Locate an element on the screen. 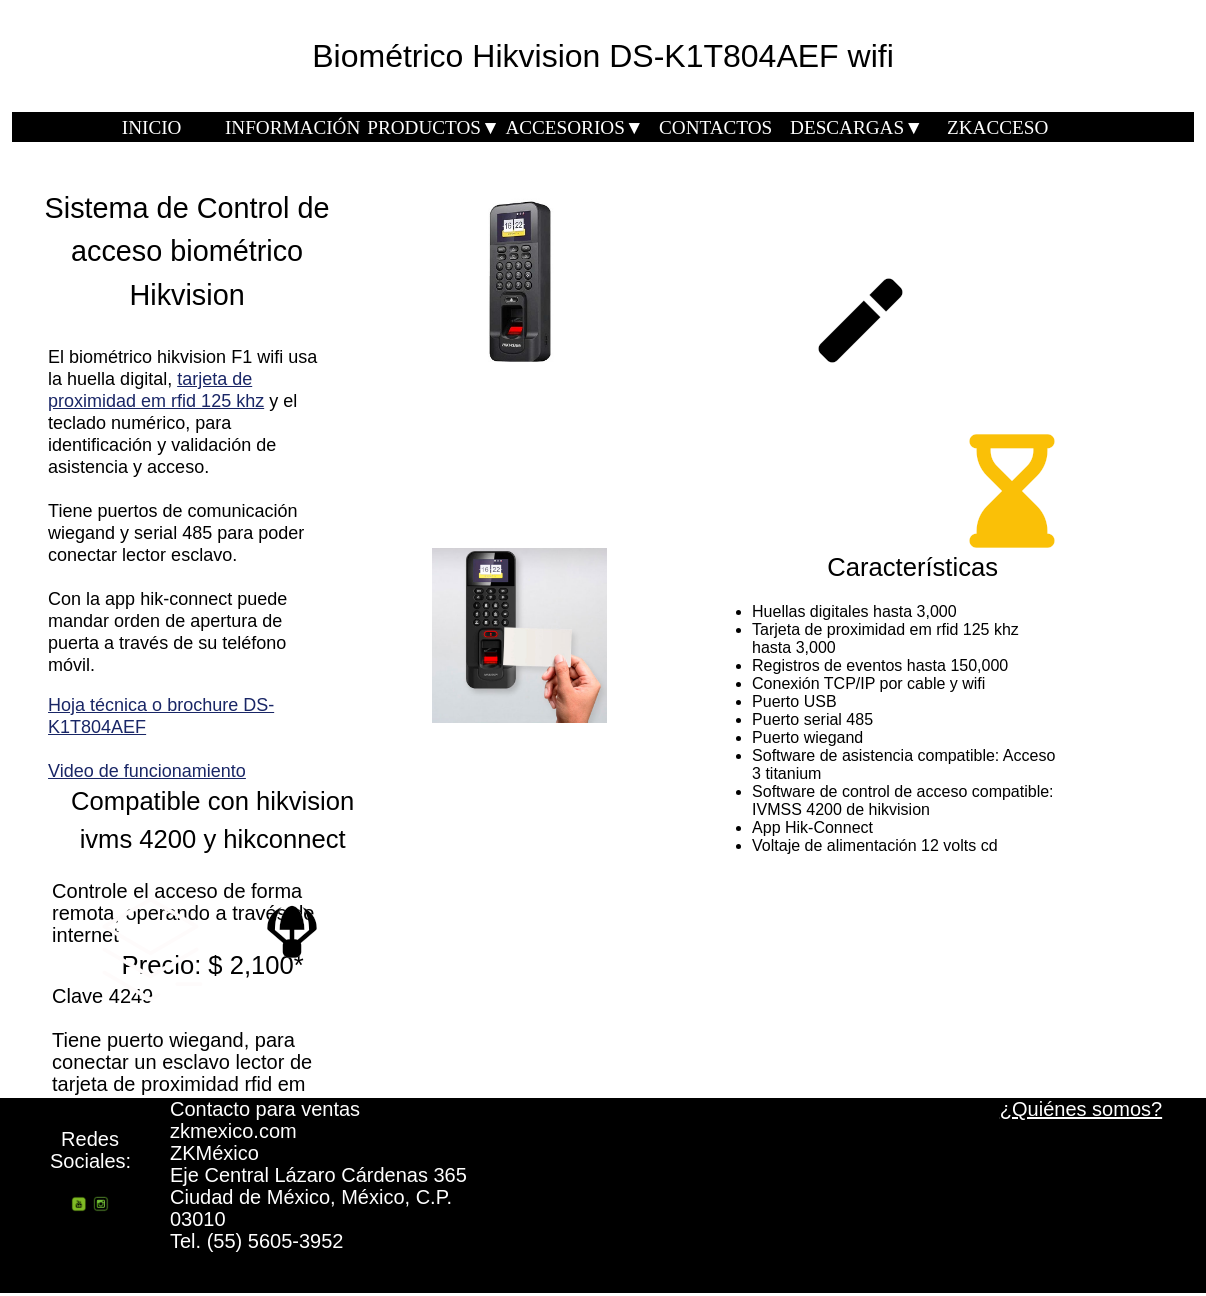  apply automatic enhancements or effects is located at coordinates (860, 320).